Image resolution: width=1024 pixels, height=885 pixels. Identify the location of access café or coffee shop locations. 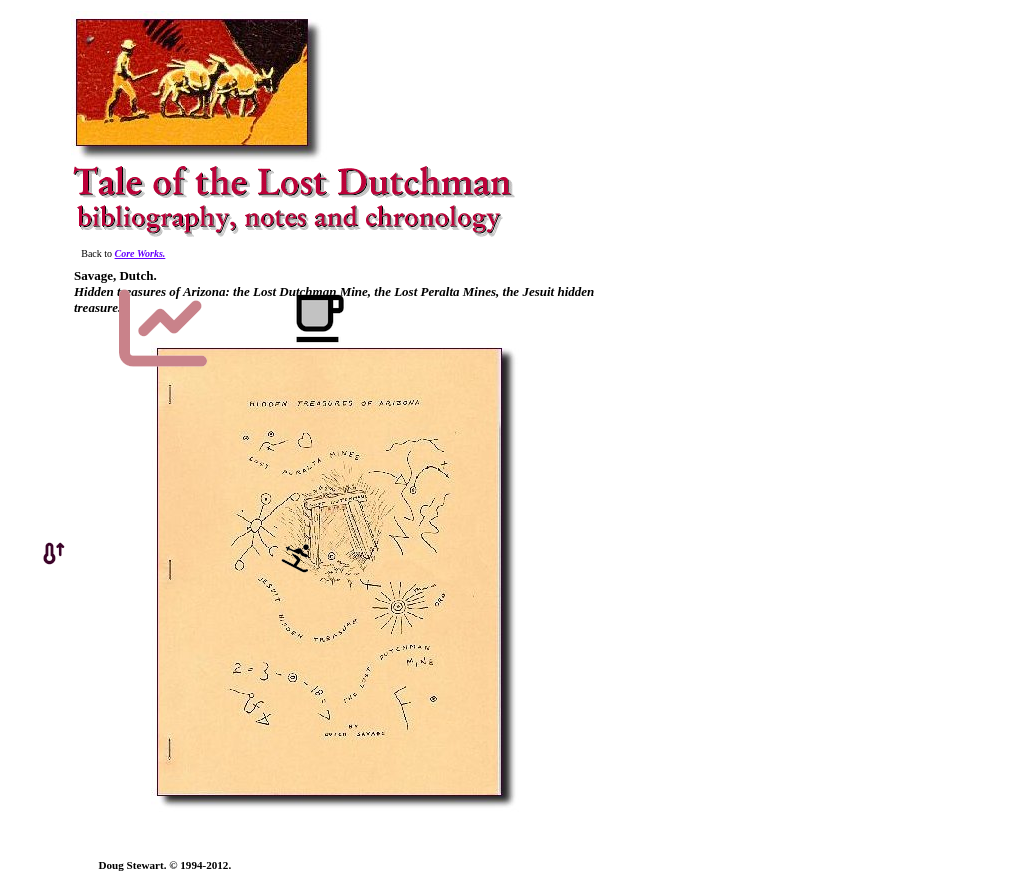
(317, 318).